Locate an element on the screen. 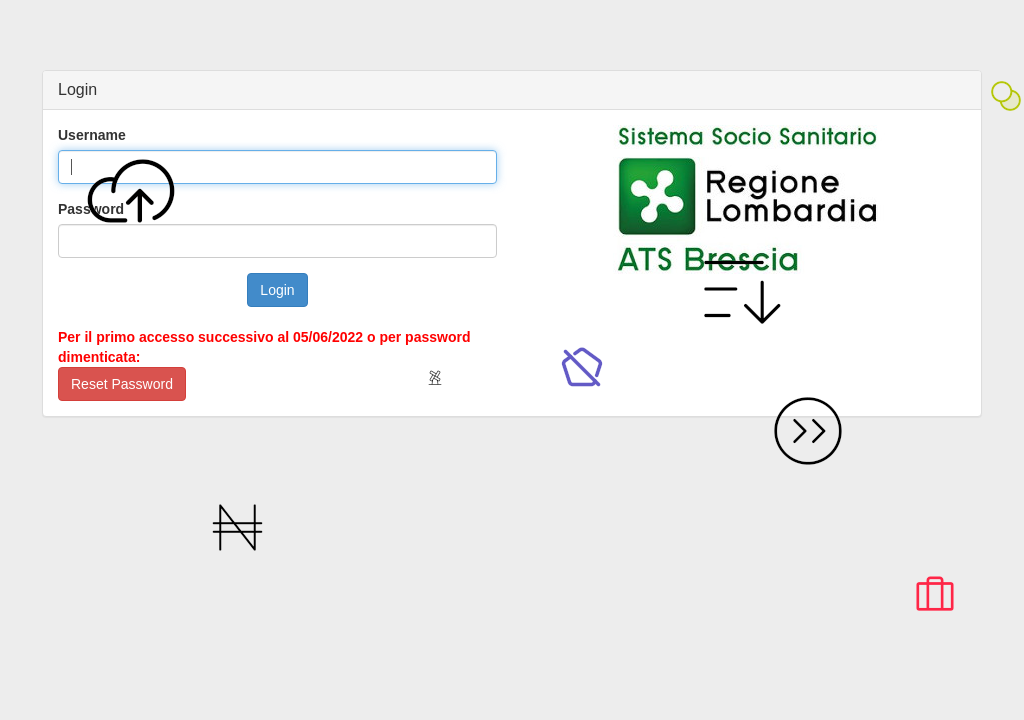 This screenshot has width=1024, height=720. sort items in ascending order is located at coordinates (739, 289).